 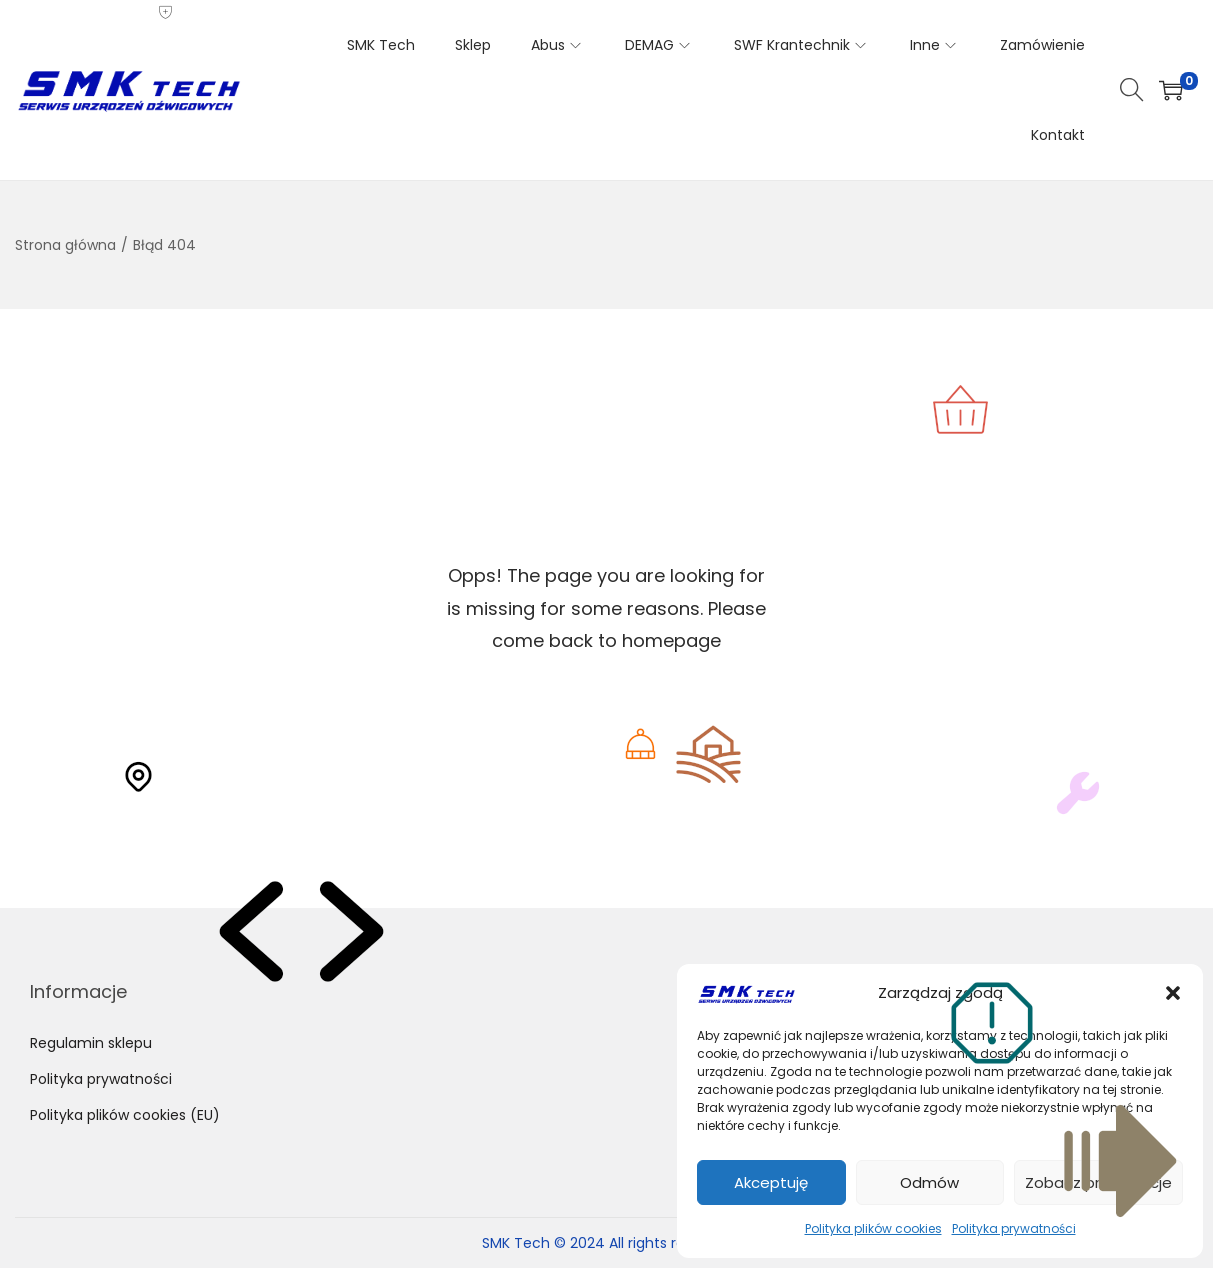 What do you see at coordinates (1078, 793) in the screenshot?
I see `access settings or preferences` at bounding box center [1078, 793].